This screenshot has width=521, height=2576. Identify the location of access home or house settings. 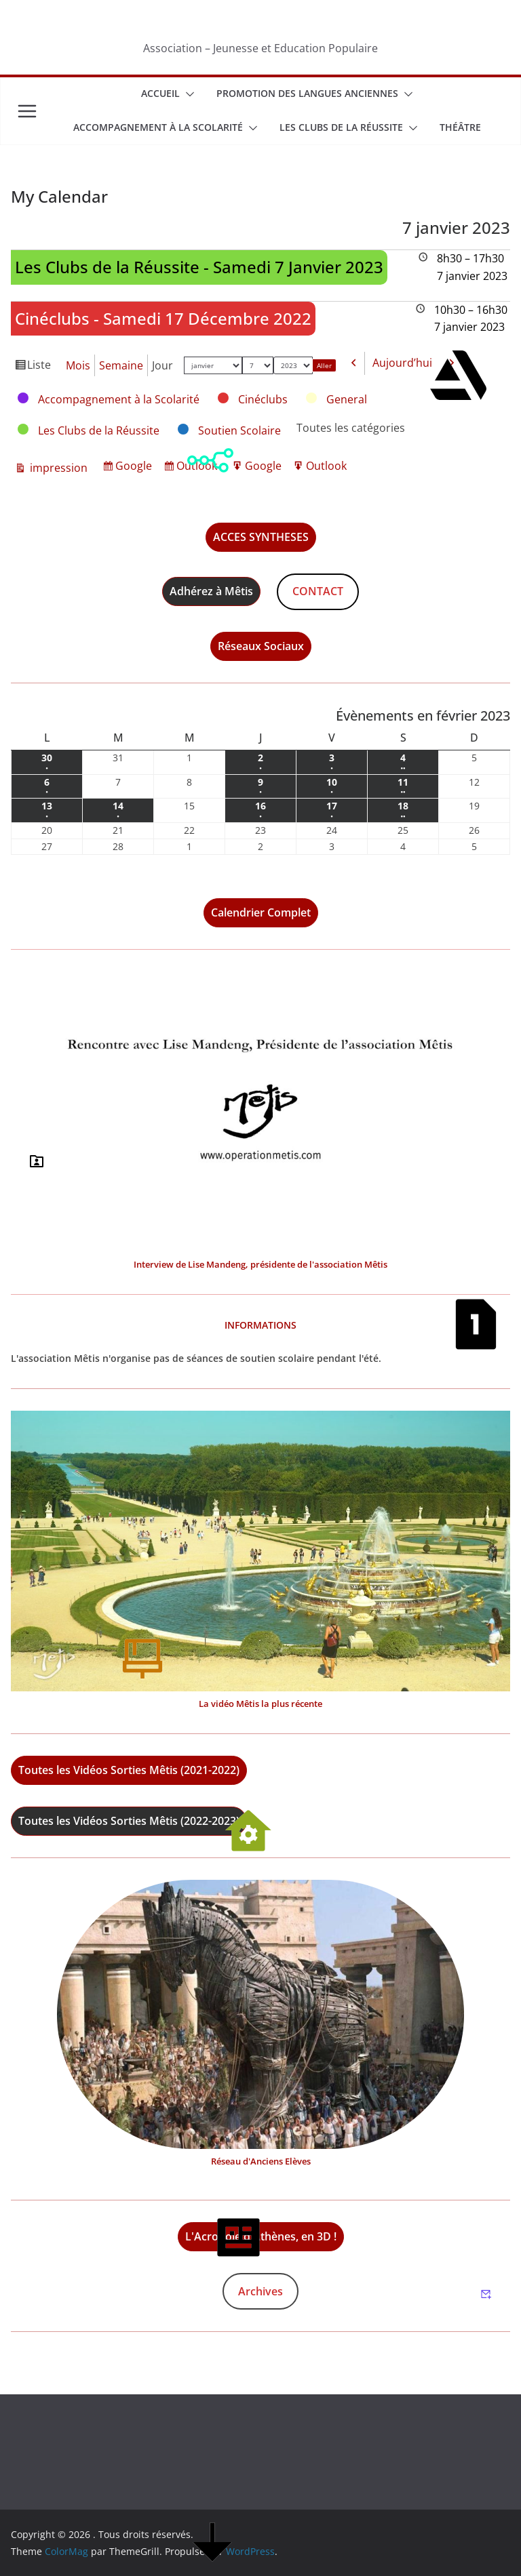
(248, 1832).